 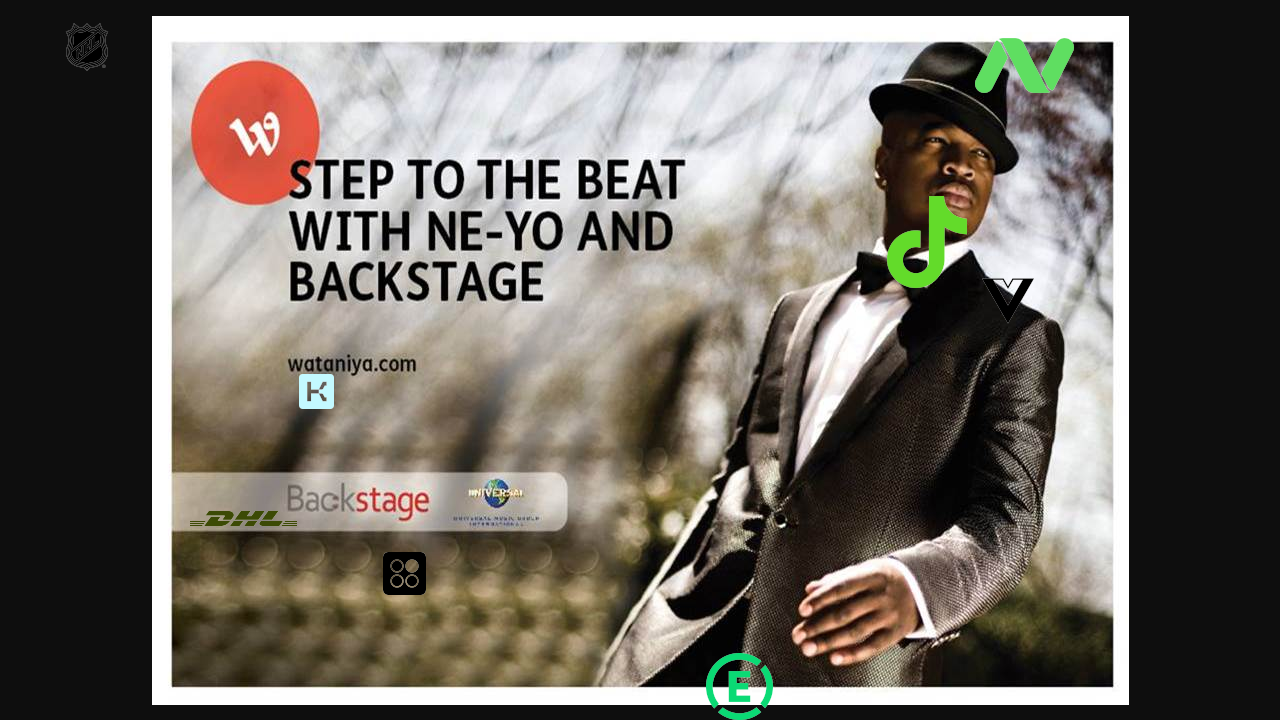 What do you see at coordinates (1024, 65) in the screenshot?
I see `namecheap domain registrar logo` at bounding box center [1024, 65].